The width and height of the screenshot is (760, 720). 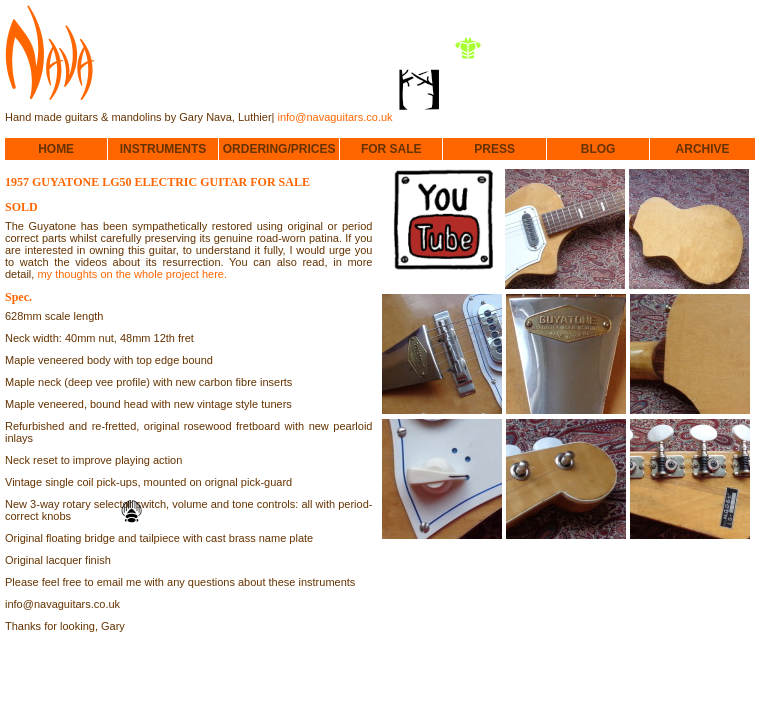 What do you see at coordinates (419, 90) in the screenshot?
I see `enter a forest zone or nature area` at bounding box center [419, 90].